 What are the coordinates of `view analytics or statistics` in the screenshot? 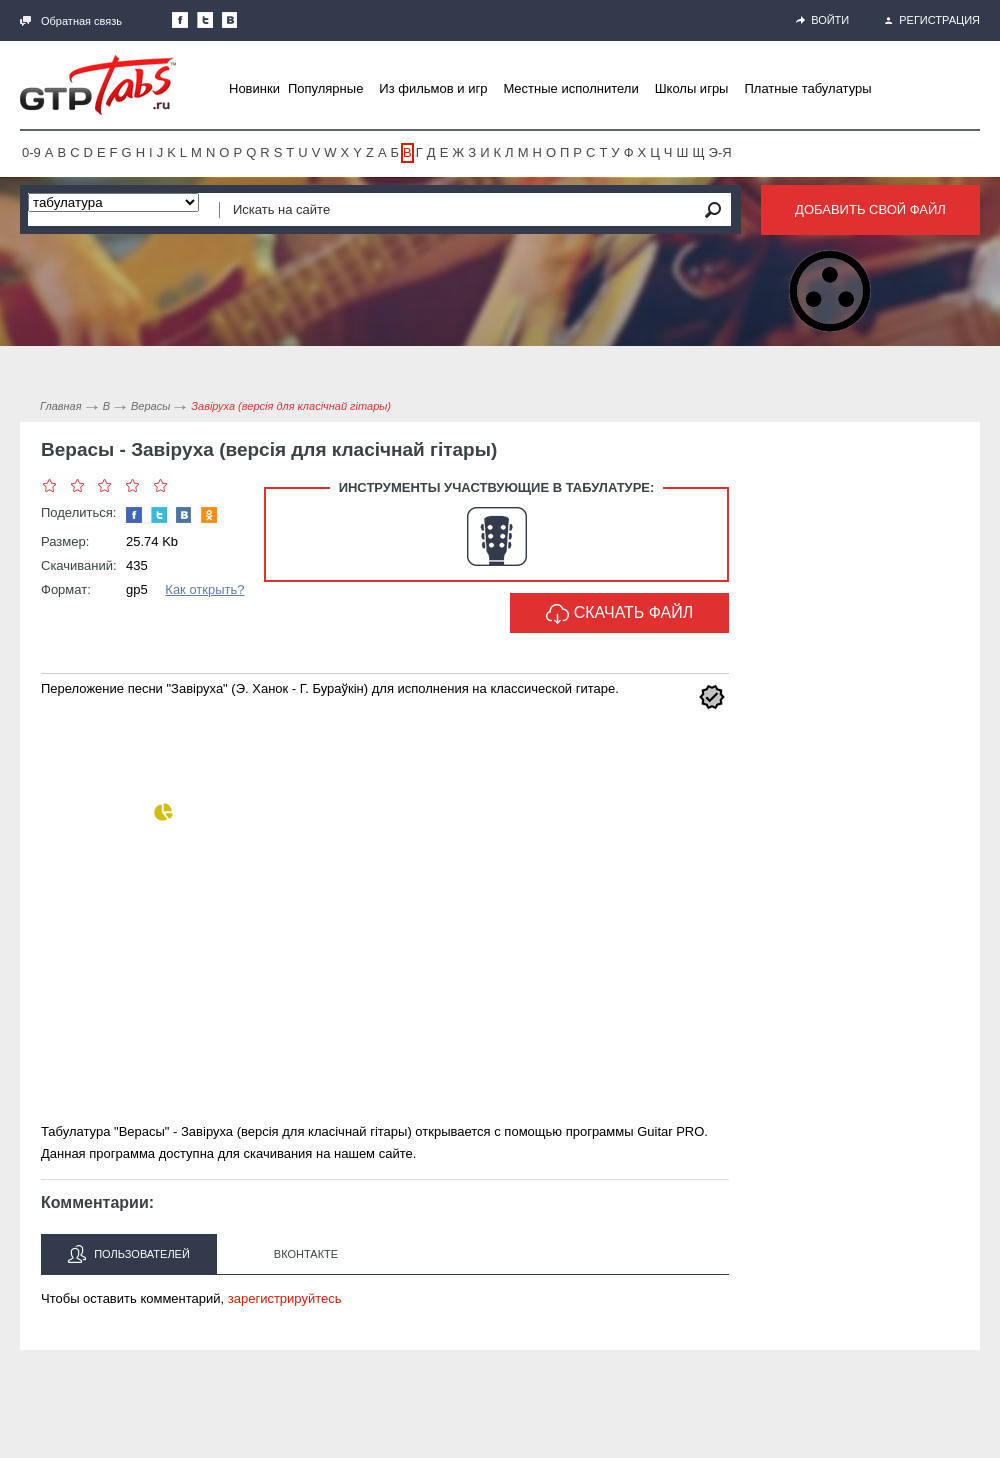 It's located at (163, 812).